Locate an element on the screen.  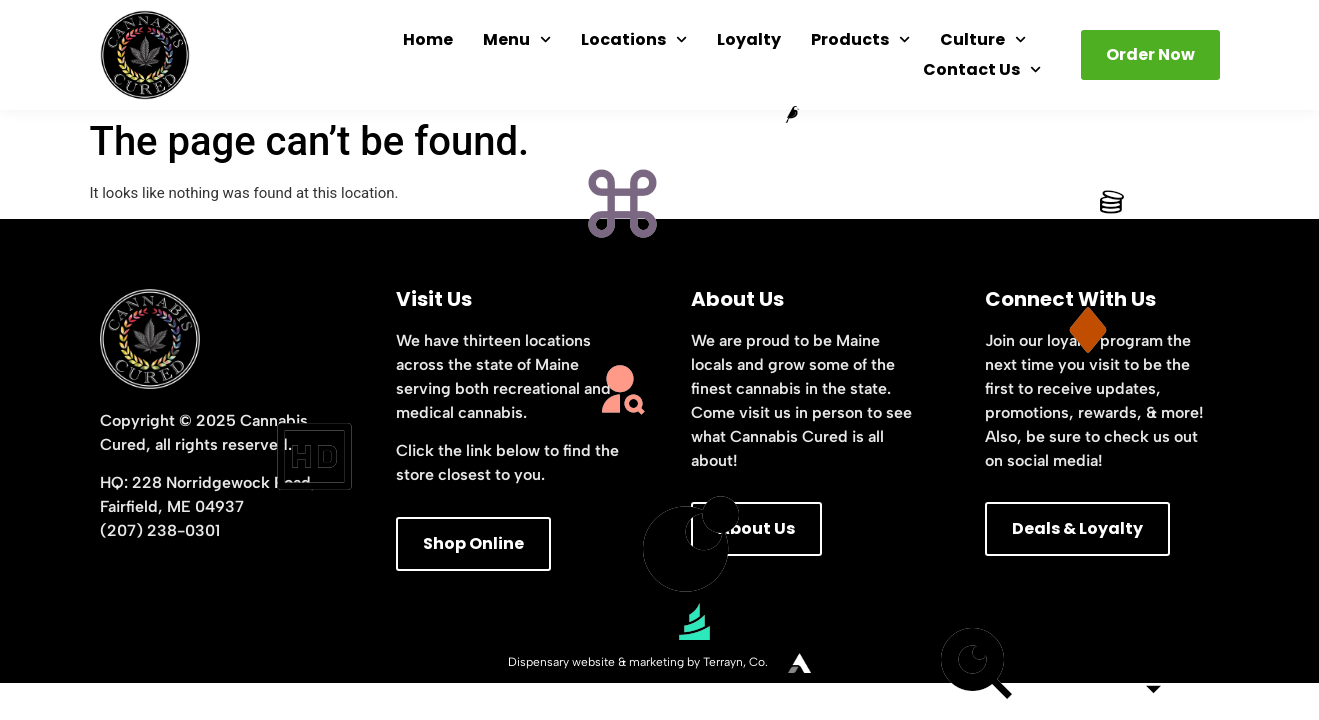
open the zaim personal finance app is located at coordinates (1112, 202).